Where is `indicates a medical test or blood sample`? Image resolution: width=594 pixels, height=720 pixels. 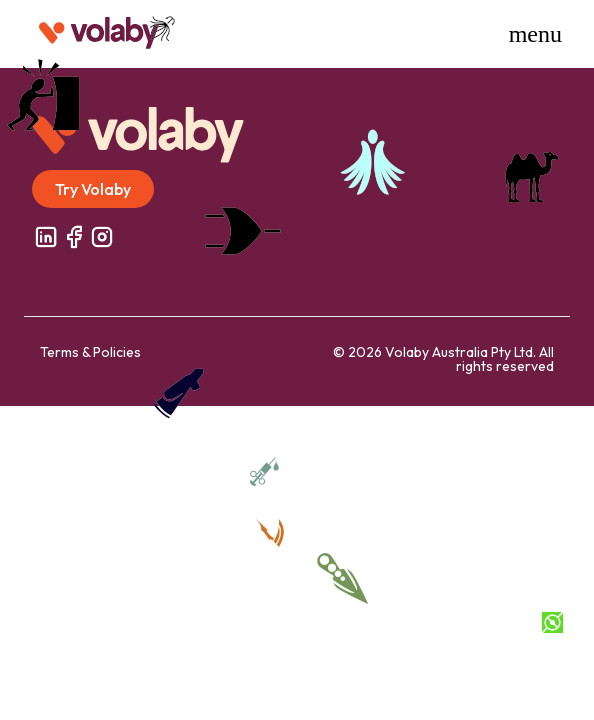
indicates a medical test or blood sample is located at coordinates (264, 471).